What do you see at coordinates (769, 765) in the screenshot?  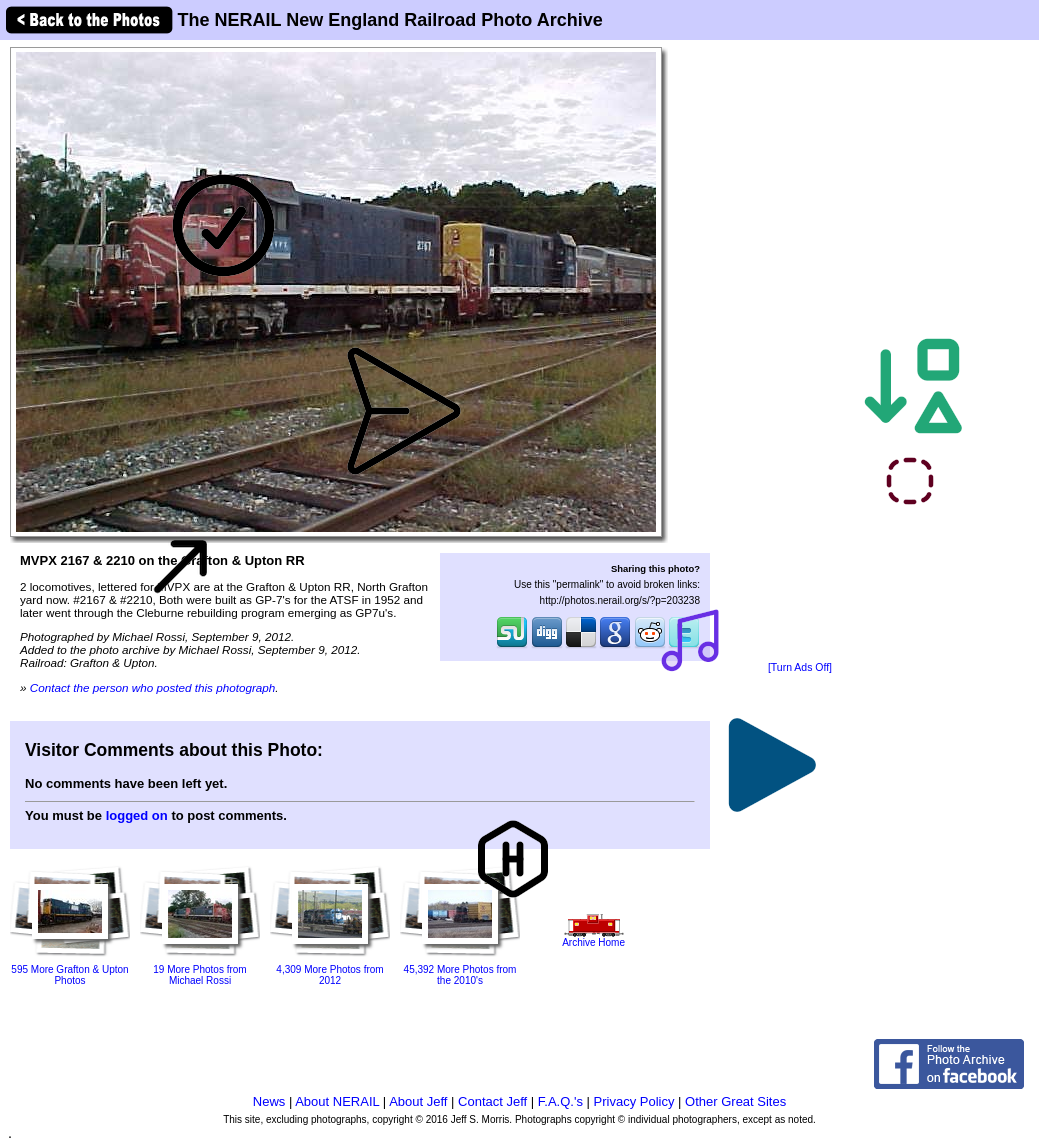 I see `play media or video content` at bounding box center [769, 765].